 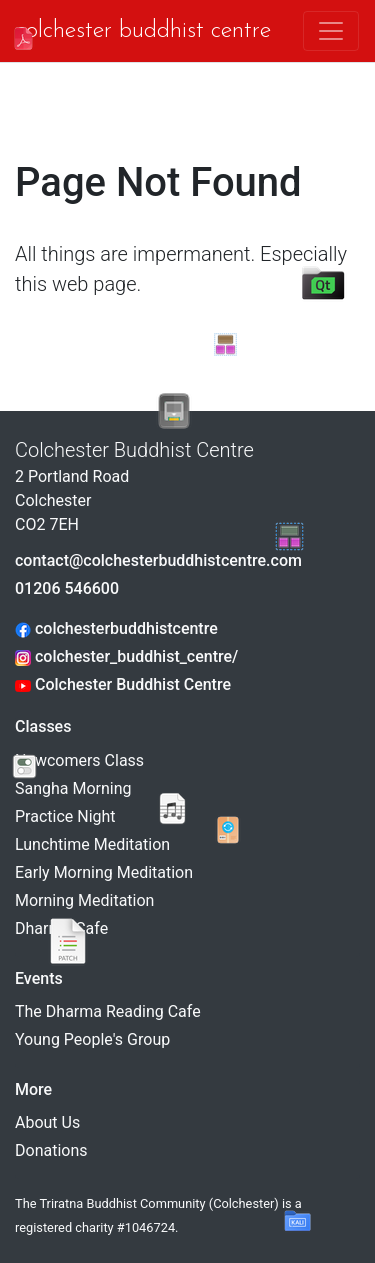 I want to click on a patch or diff file containing code changes, so click(x=68, y=942).